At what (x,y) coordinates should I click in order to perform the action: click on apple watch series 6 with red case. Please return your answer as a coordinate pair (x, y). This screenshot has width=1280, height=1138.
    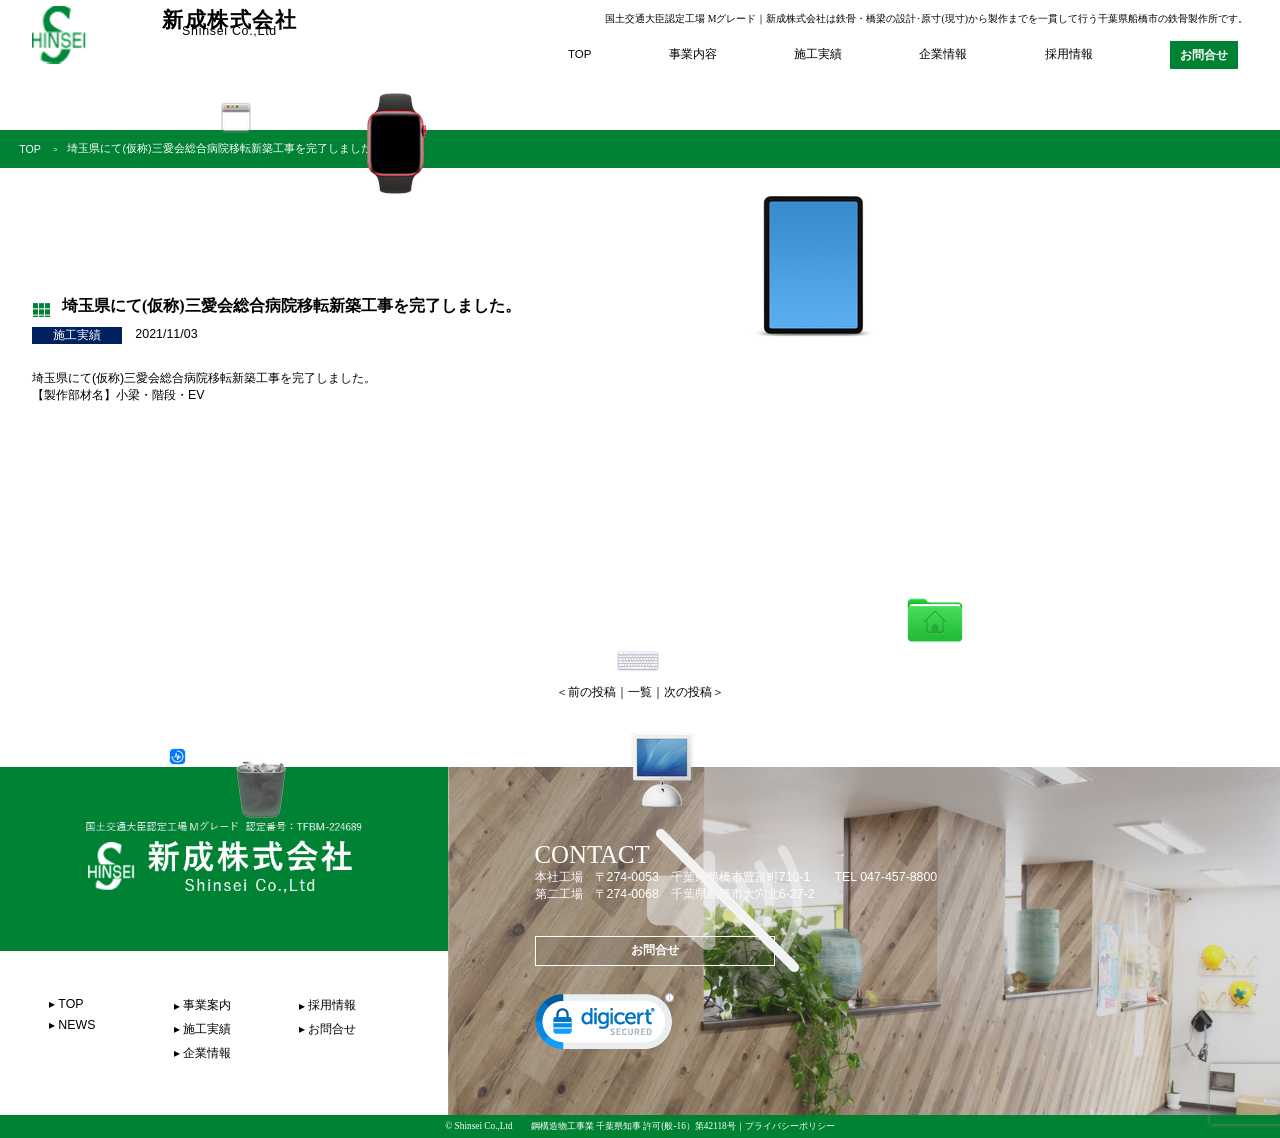
    Looking at the image, I should click on (395, 143).